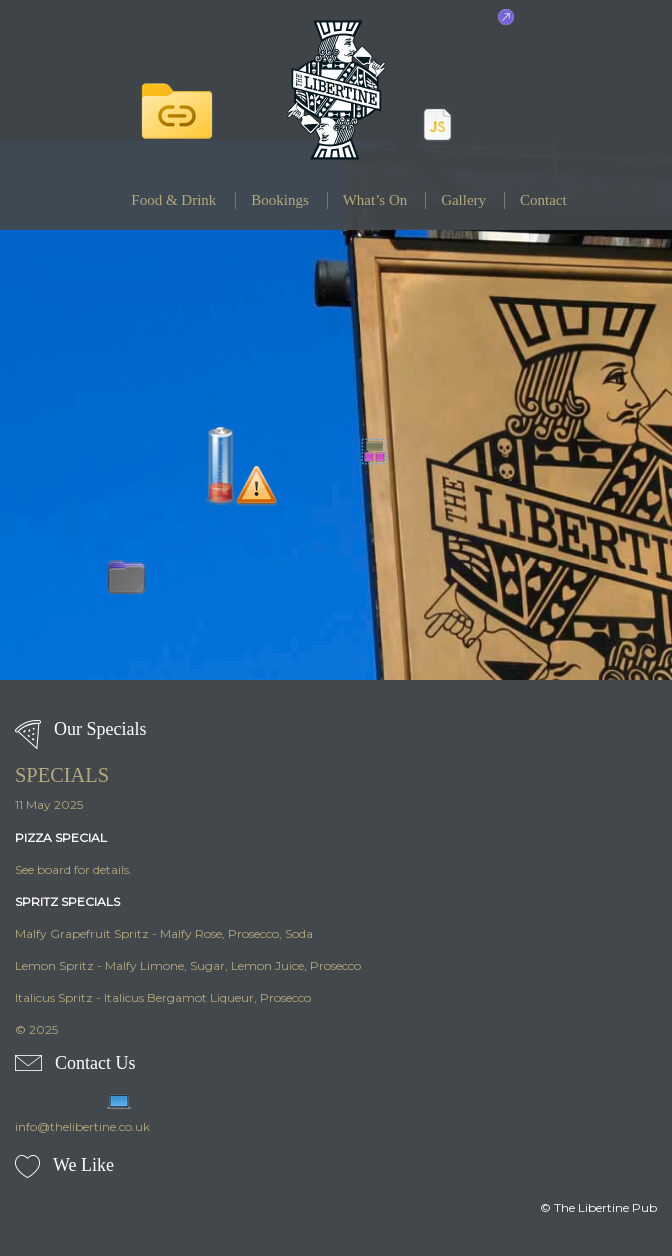  Describe the element at coordinates (239, 467) in the screenshot. I see `indicates low battery warning` at that location.